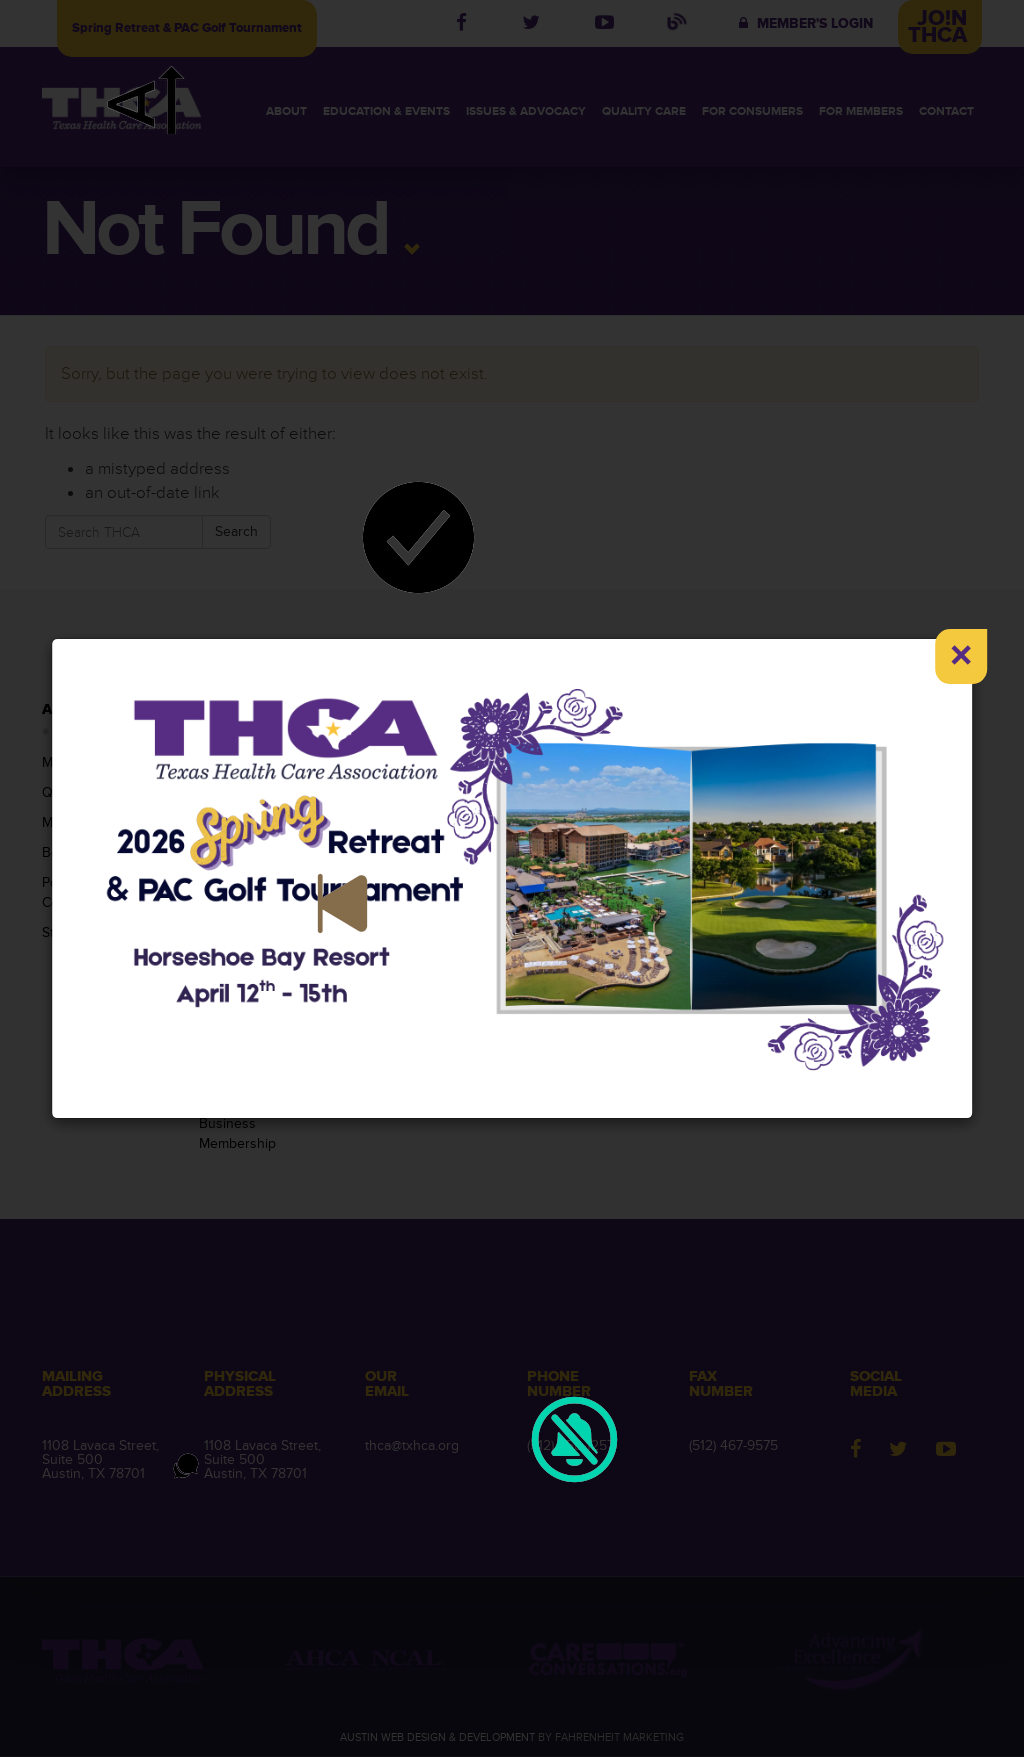  Describe the element at coordinates (146, 100) in the screenshot. I see `rotate text direction upward` at that location.